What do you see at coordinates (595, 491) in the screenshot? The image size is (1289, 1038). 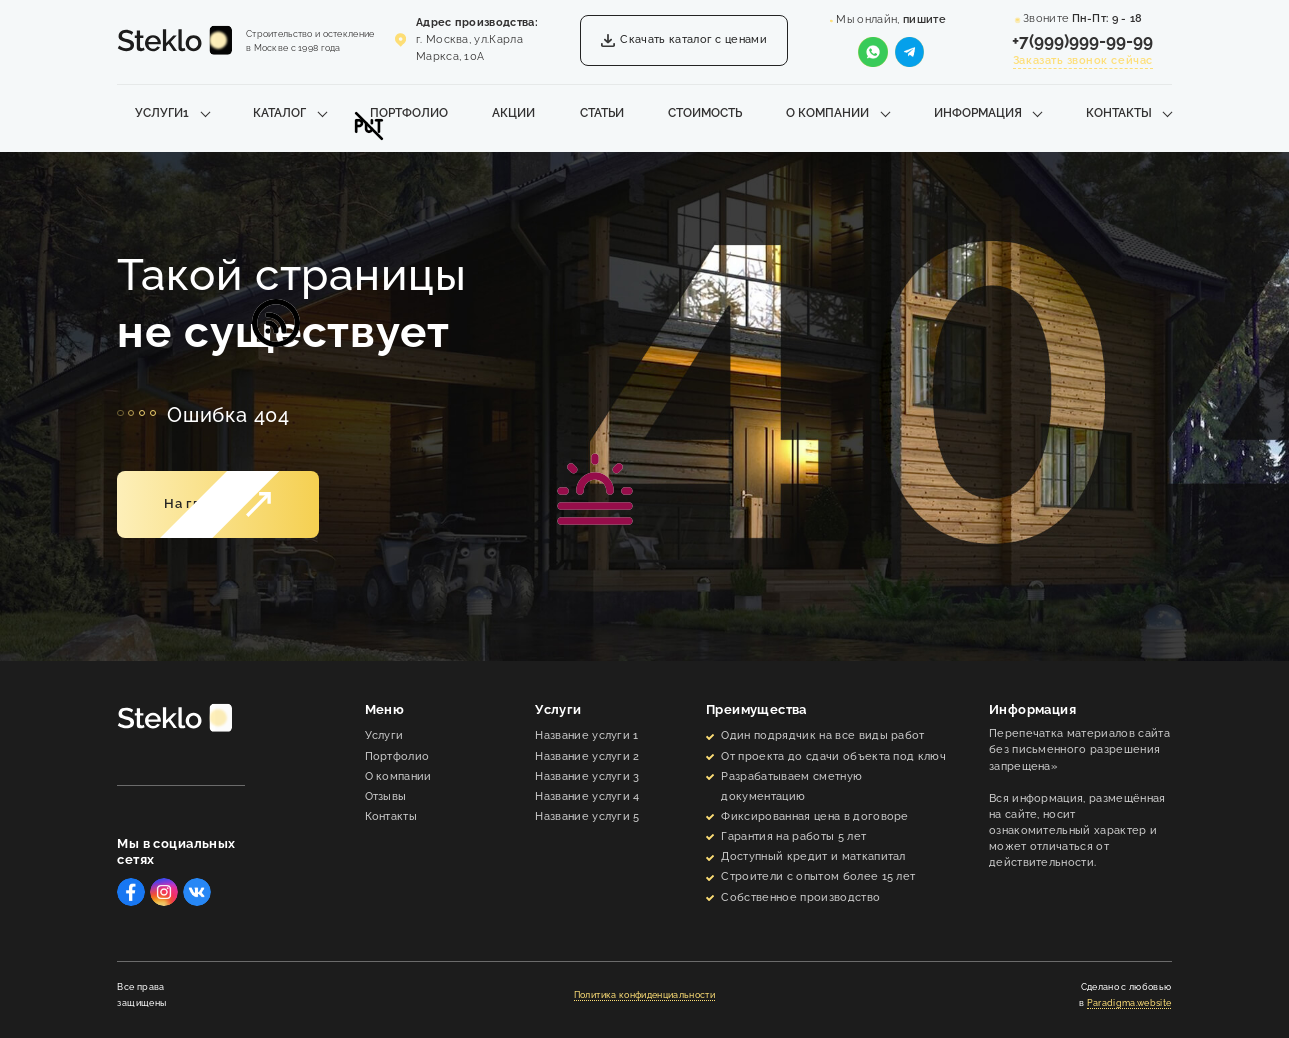 I see `indicates hazy or foggy weather conditions` at bounding box center [595, 491].